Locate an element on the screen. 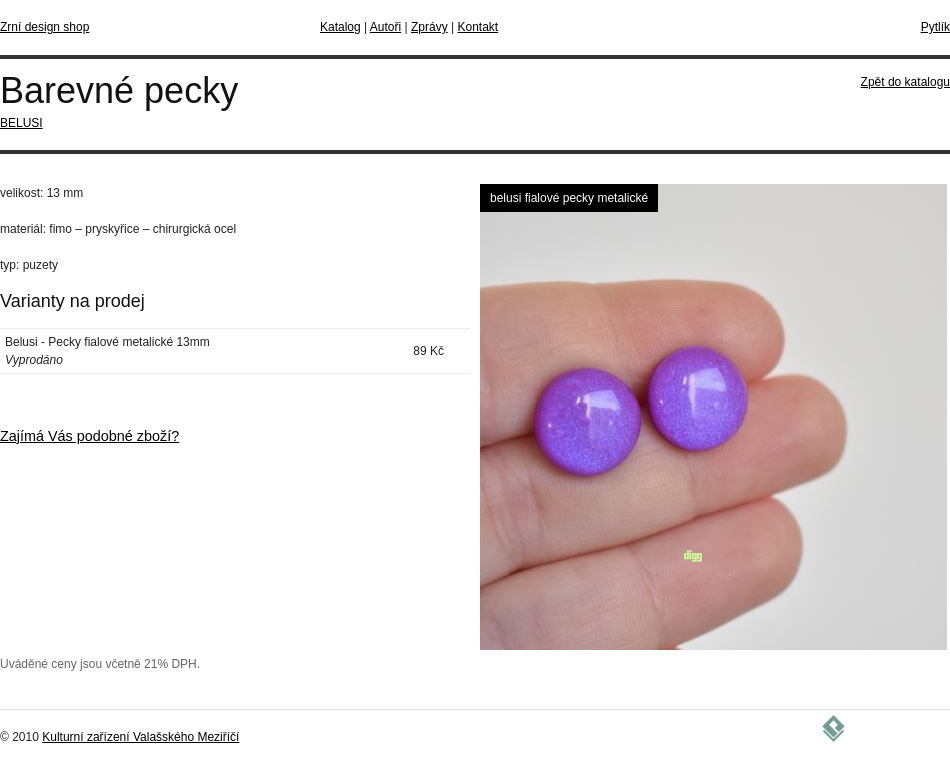 The width and height of the screenshot is (950, 764). visit digg social news website is located at coordinates (693, 556).